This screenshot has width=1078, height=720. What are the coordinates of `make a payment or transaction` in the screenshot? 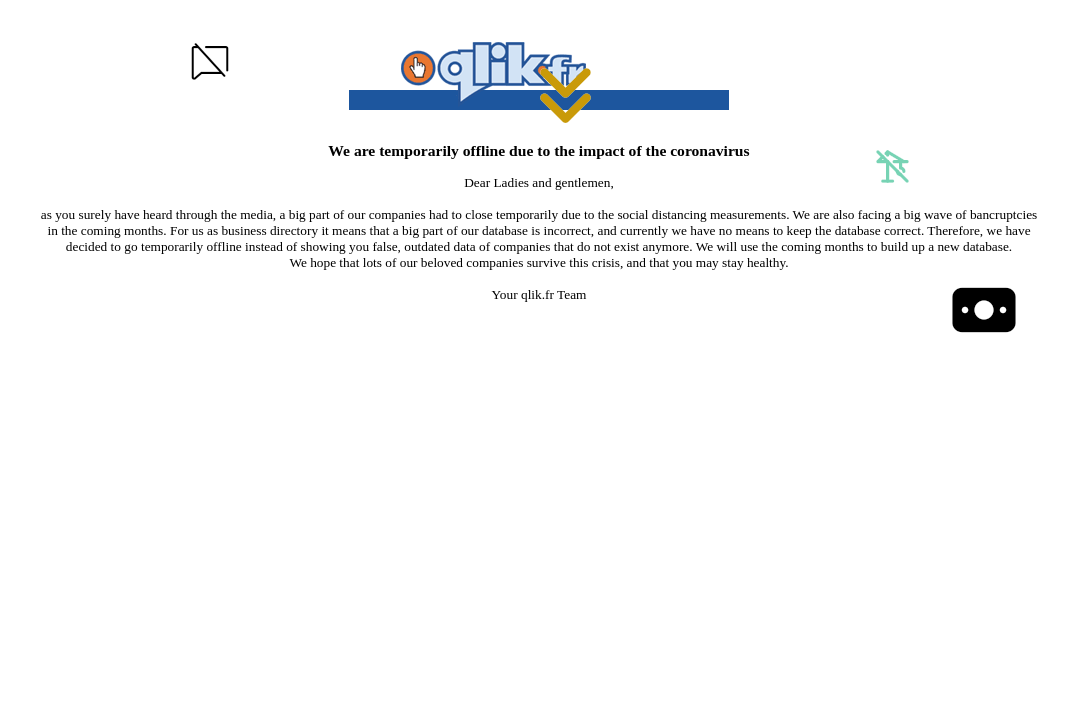 It's located at (984, 310).